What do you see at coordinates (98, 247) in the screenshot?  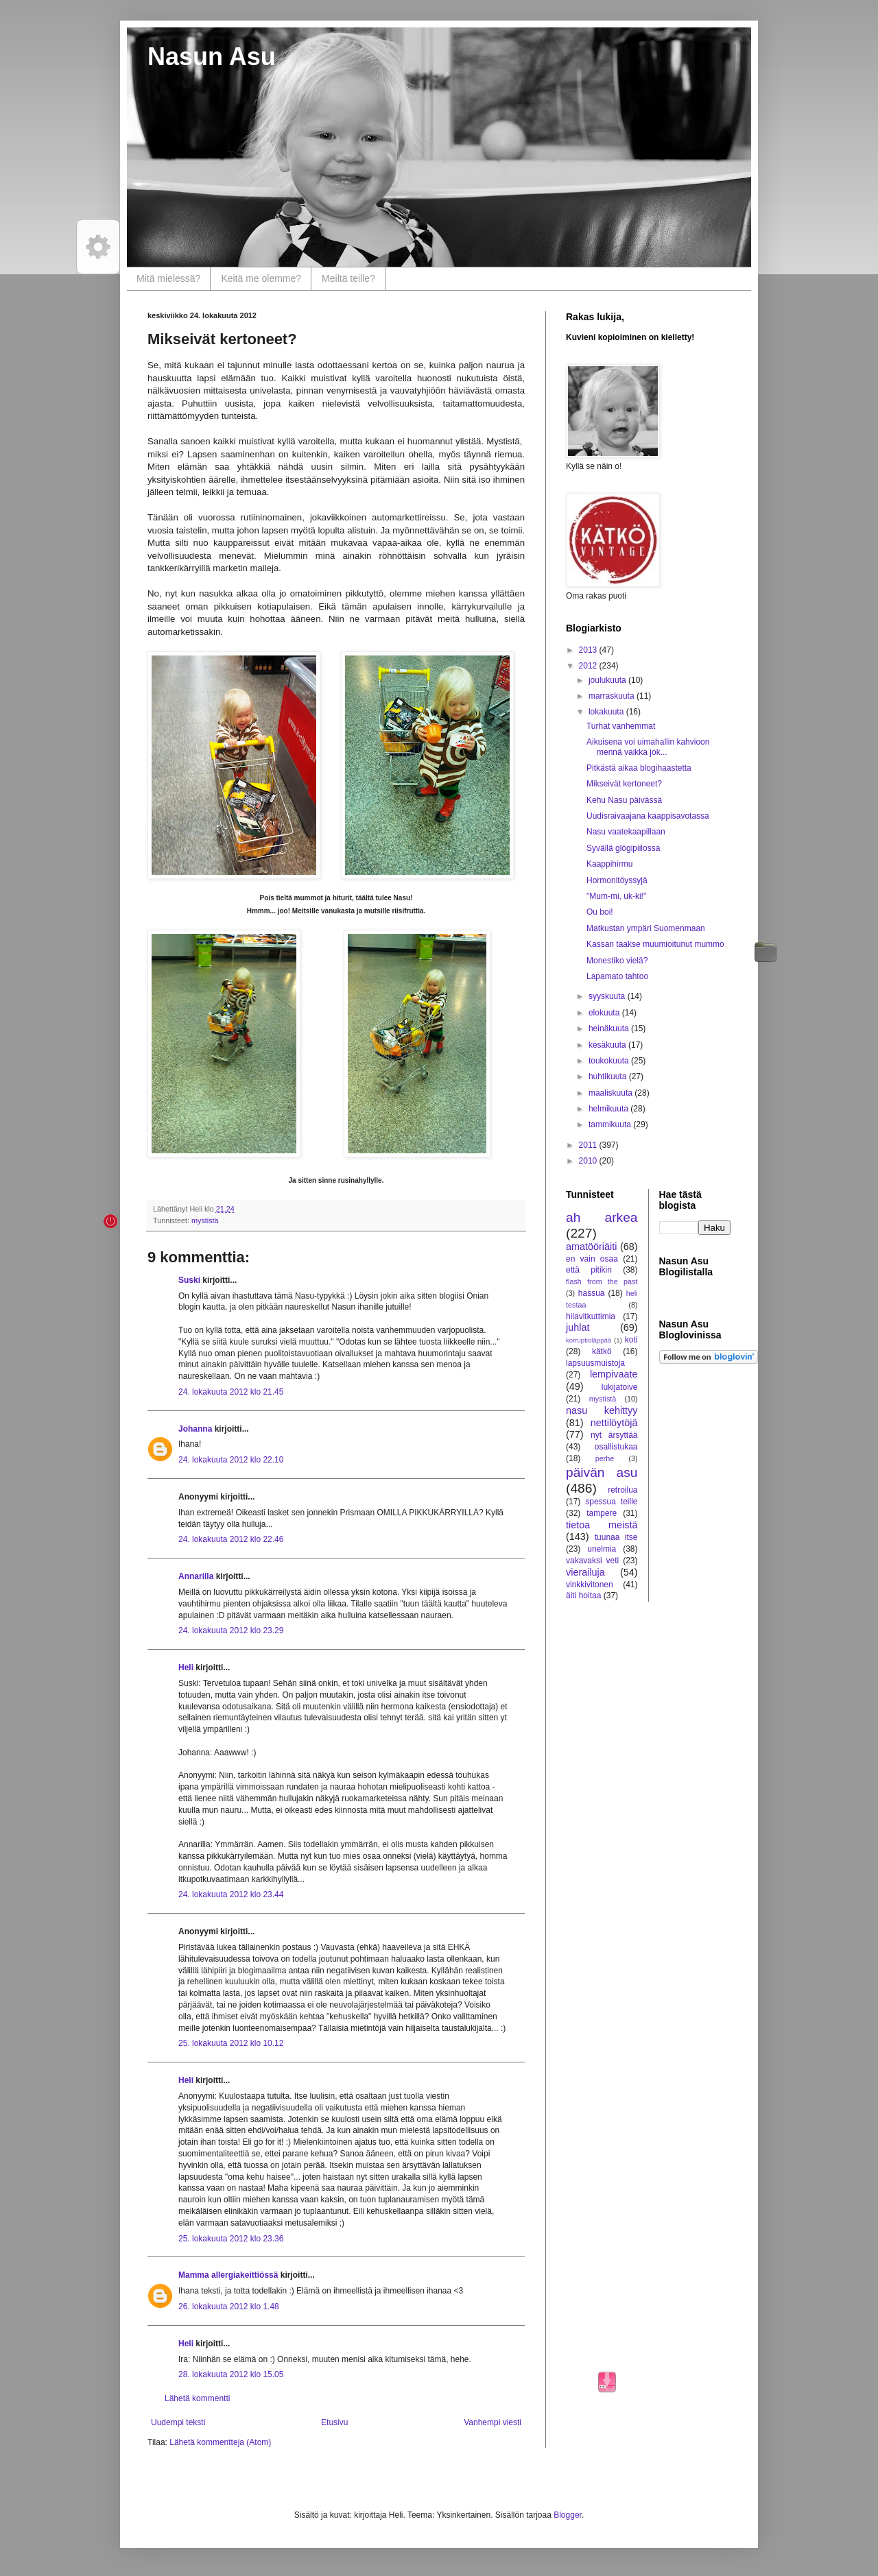 I see `a desktop application shortcut file` at bounding box center [98, 247].